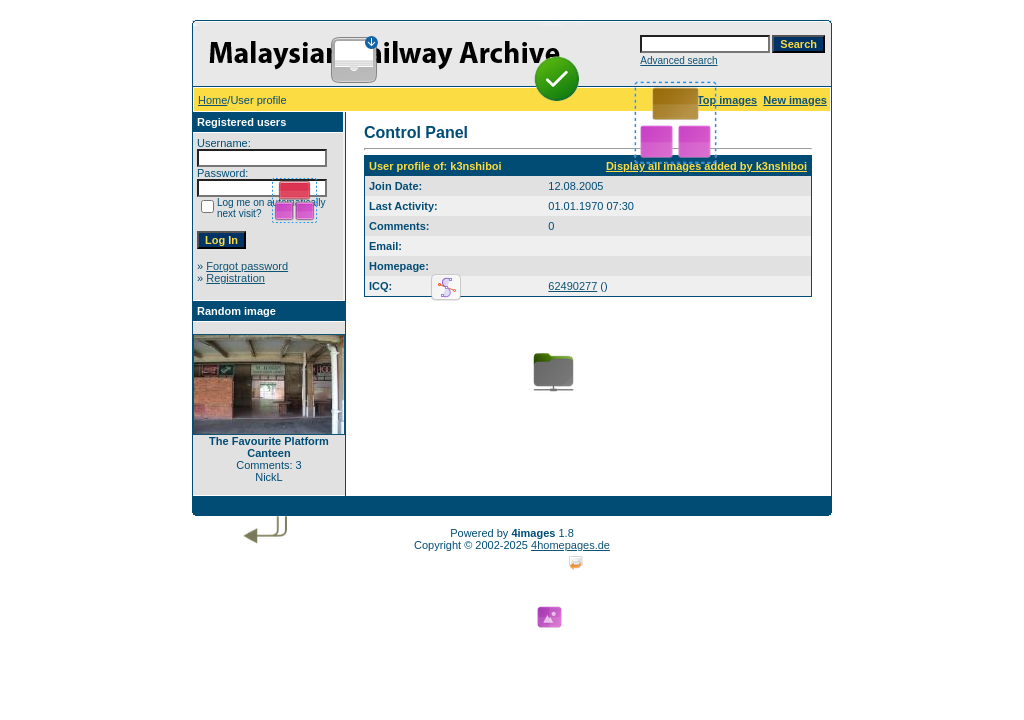  I want to click on compressed SVG image file, so click(446, 286).